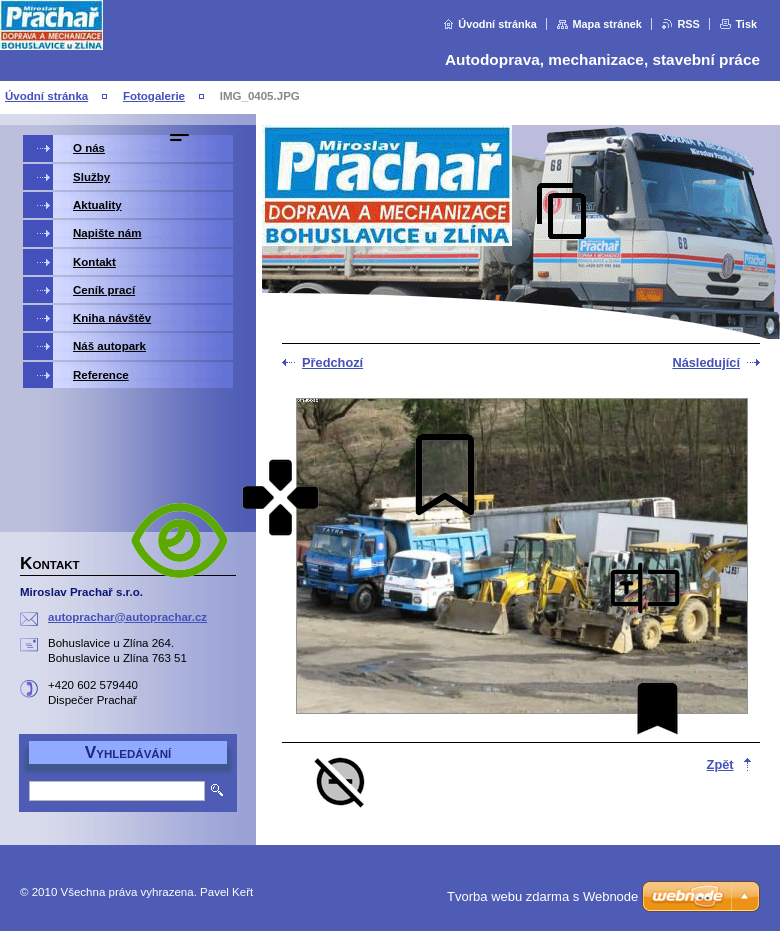 The image size is (780, 931). I want to click on disable do not disturb mode, so click(340, 781).